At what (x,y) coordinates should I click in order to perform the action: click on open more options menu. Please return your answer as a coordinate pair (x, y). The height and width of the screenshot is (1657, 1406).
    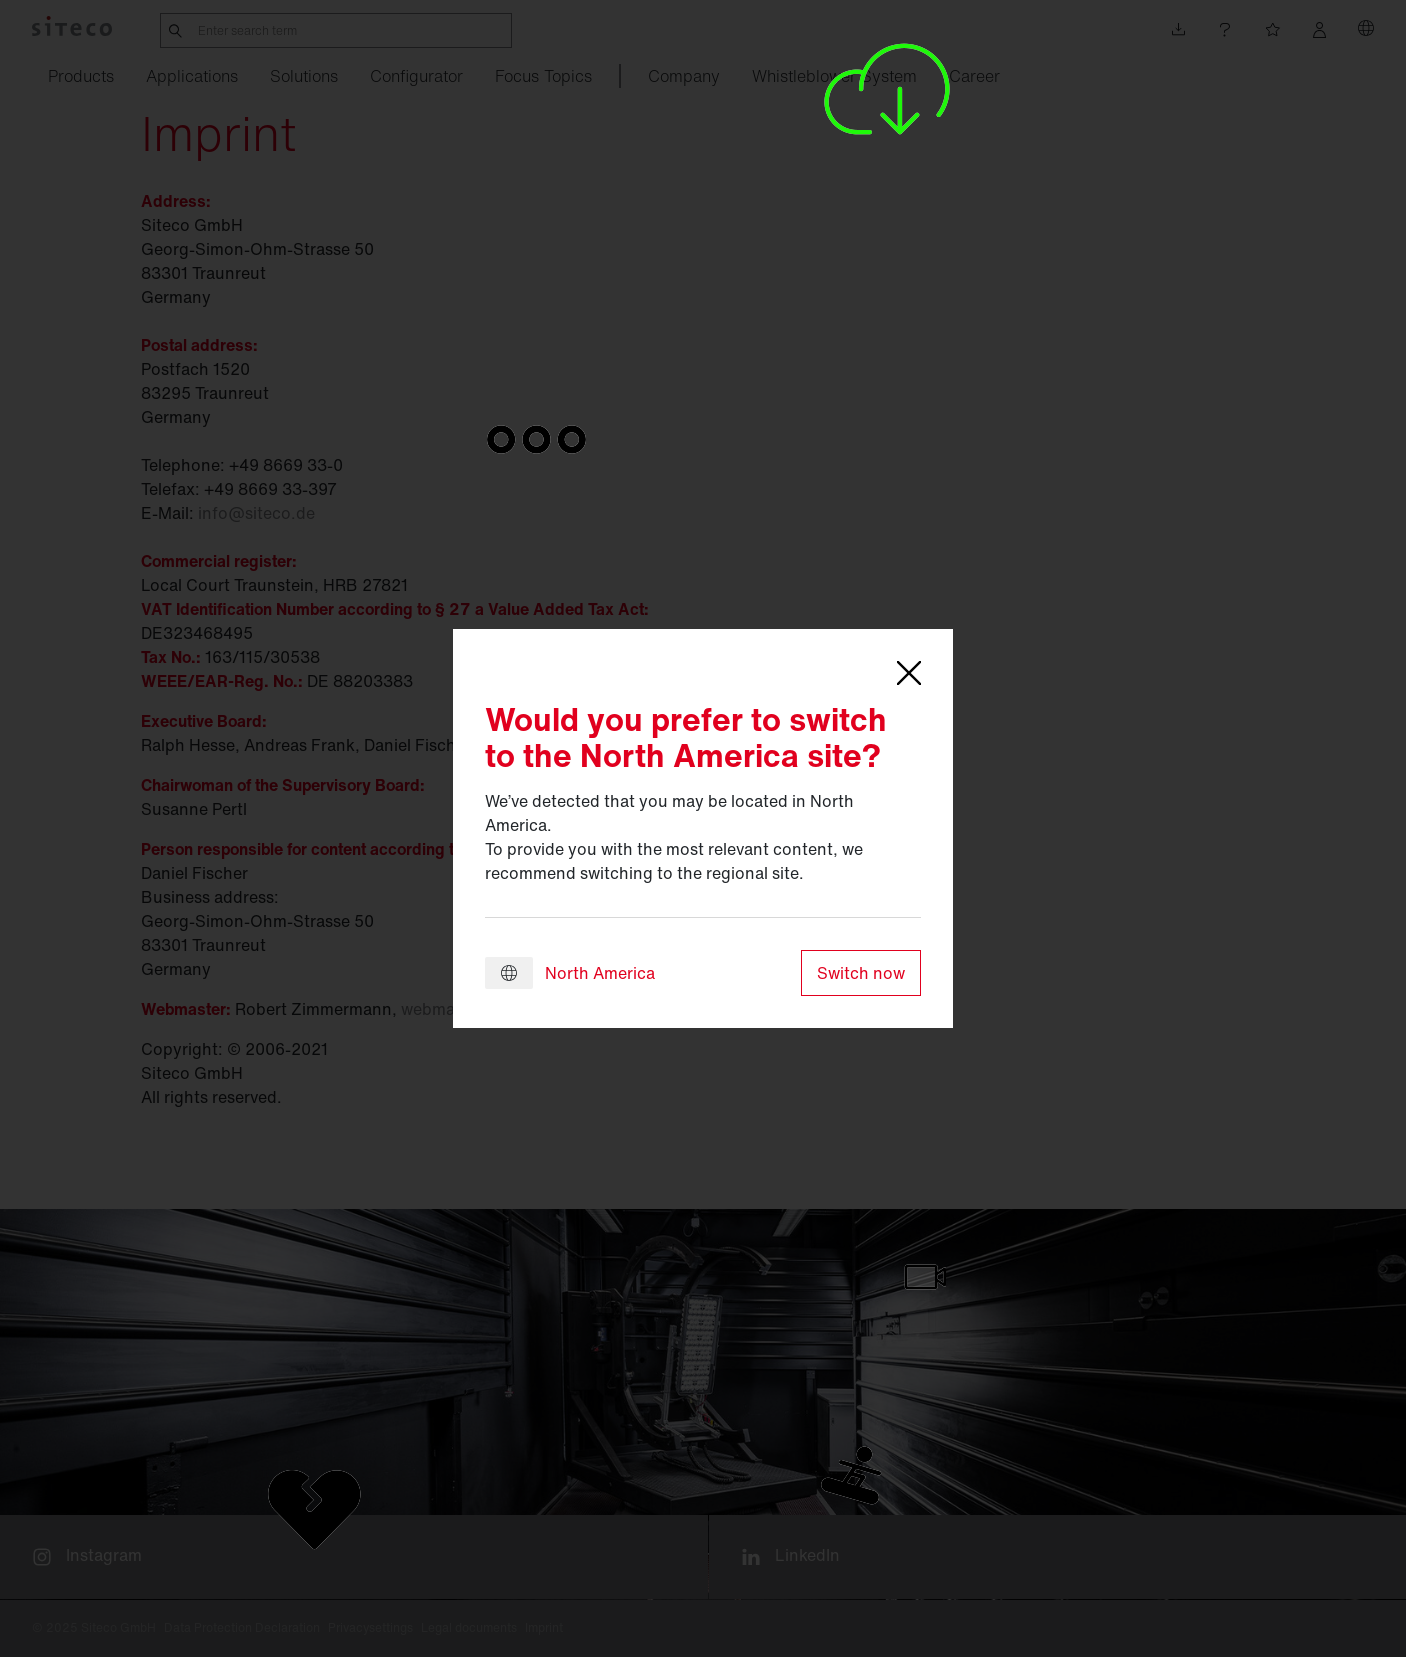
    Looking at the image, I should click on (536, 439).